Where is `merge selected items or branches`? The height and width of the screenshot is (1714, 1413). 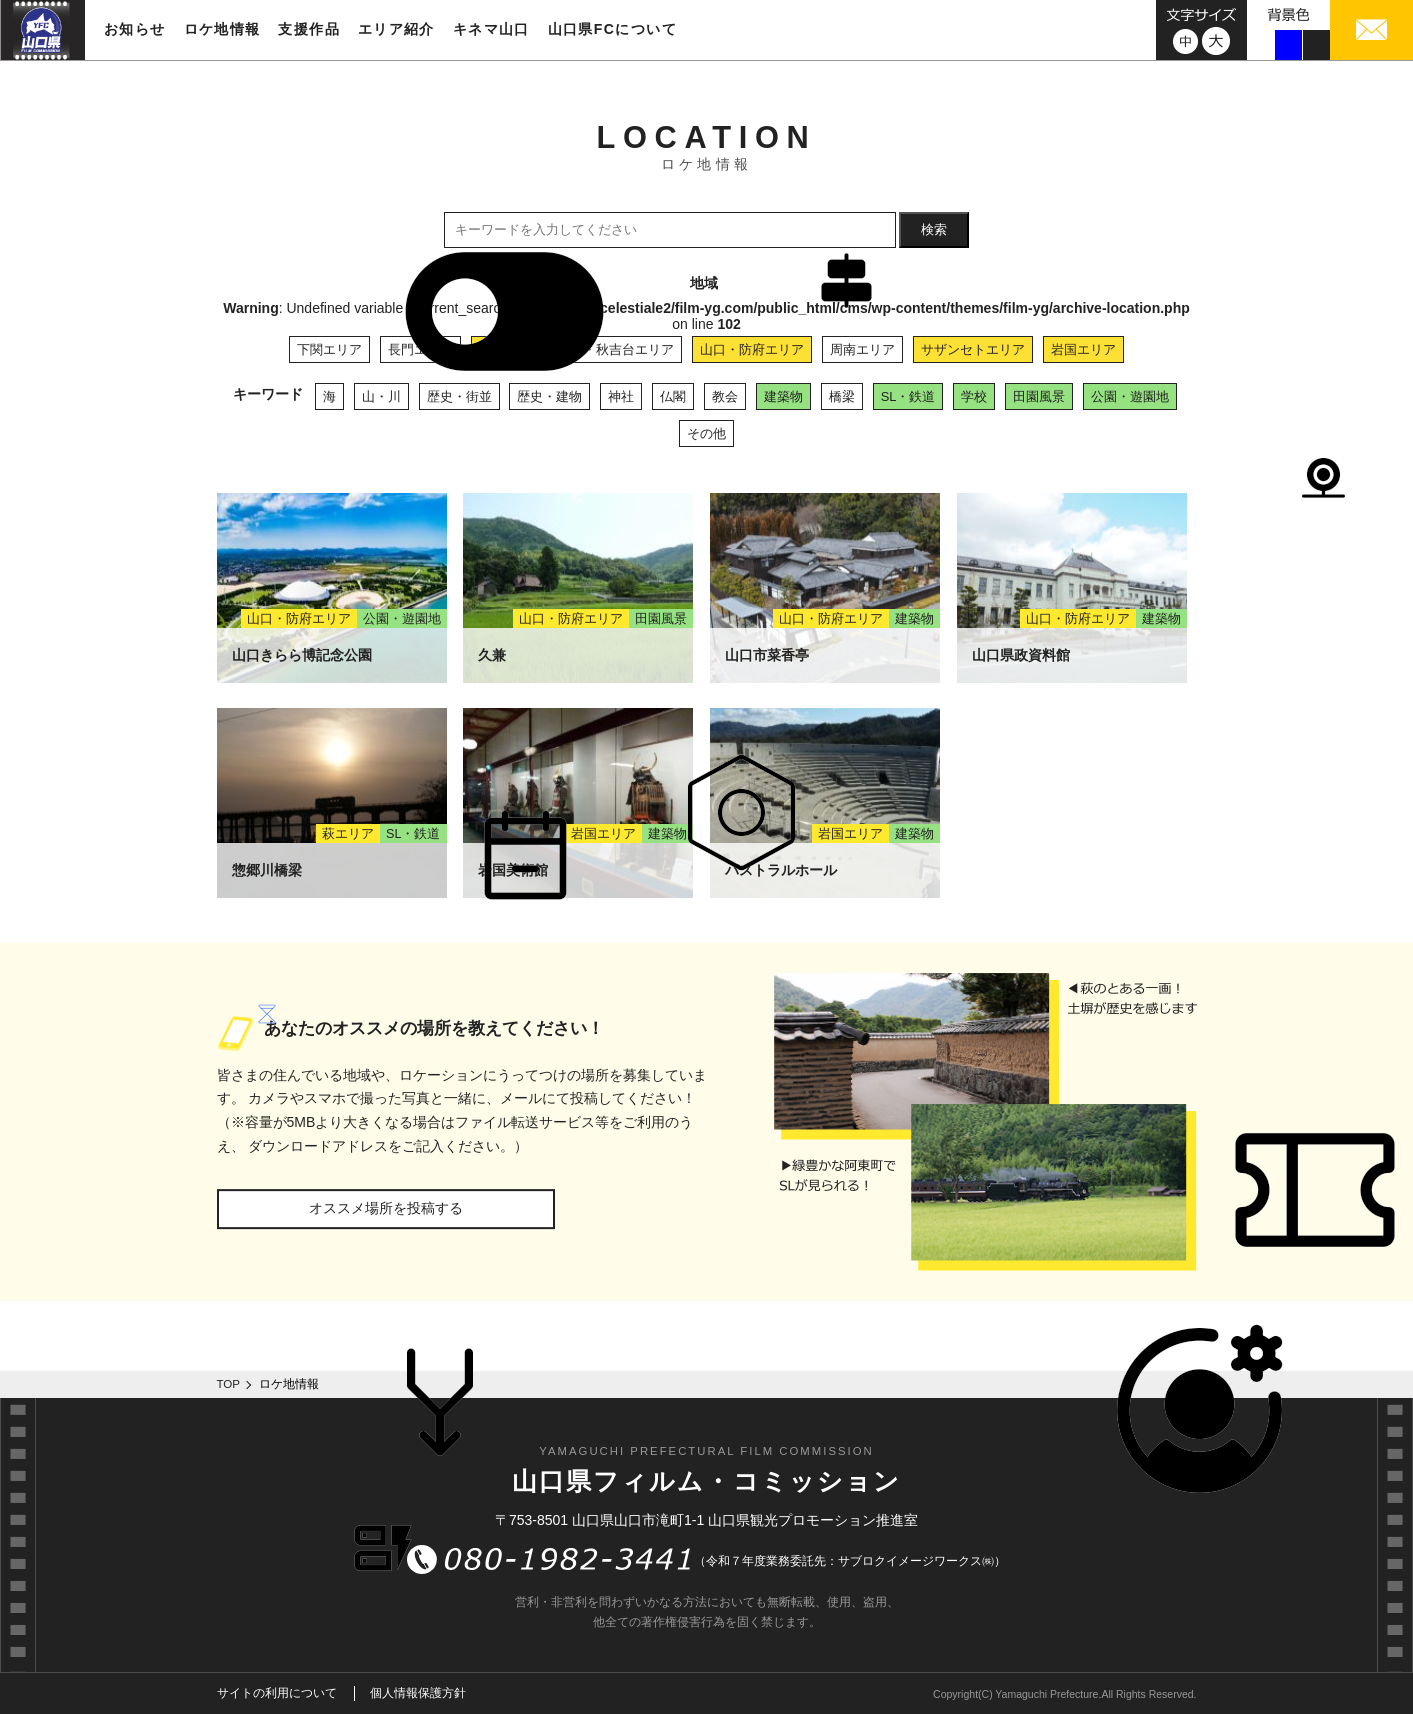
merge selected items or branches is located at coordinates (440, 1398).